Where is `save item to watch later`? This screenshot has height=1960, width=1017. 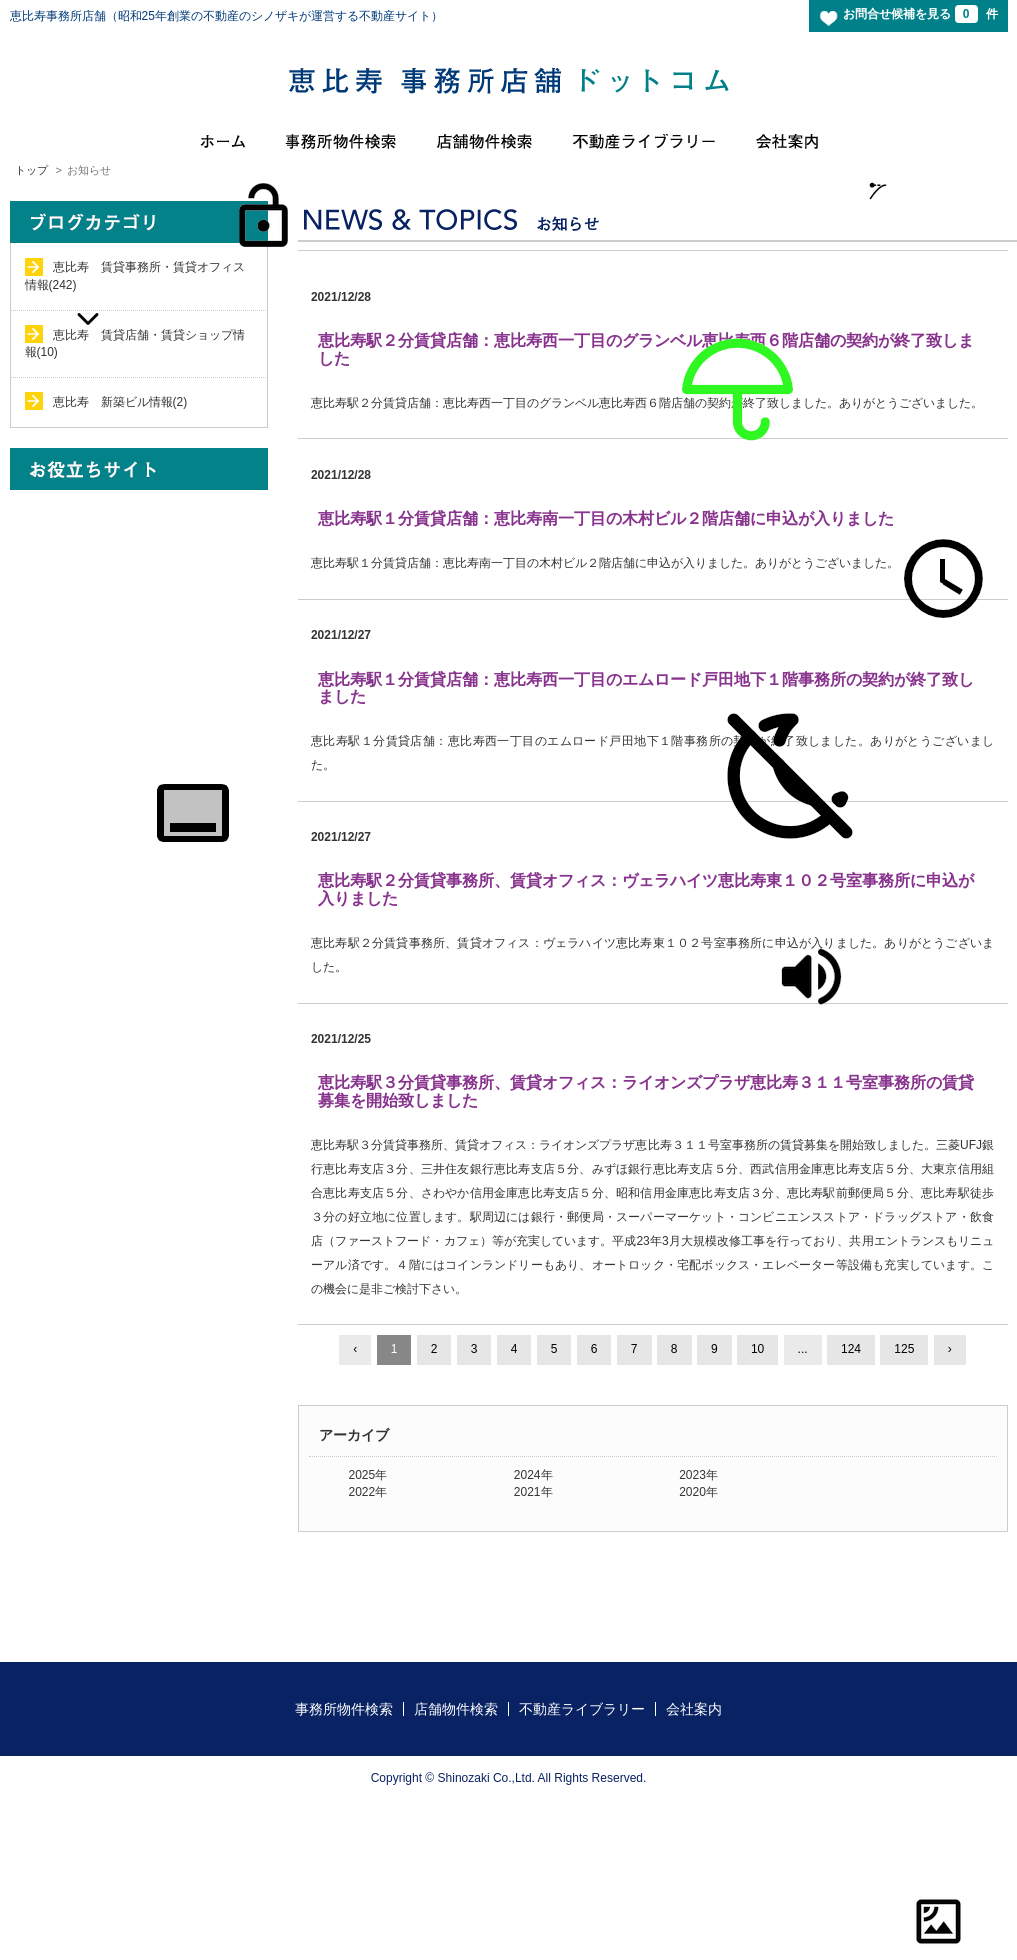 save item to watch later is located at coordinates (943, 578).